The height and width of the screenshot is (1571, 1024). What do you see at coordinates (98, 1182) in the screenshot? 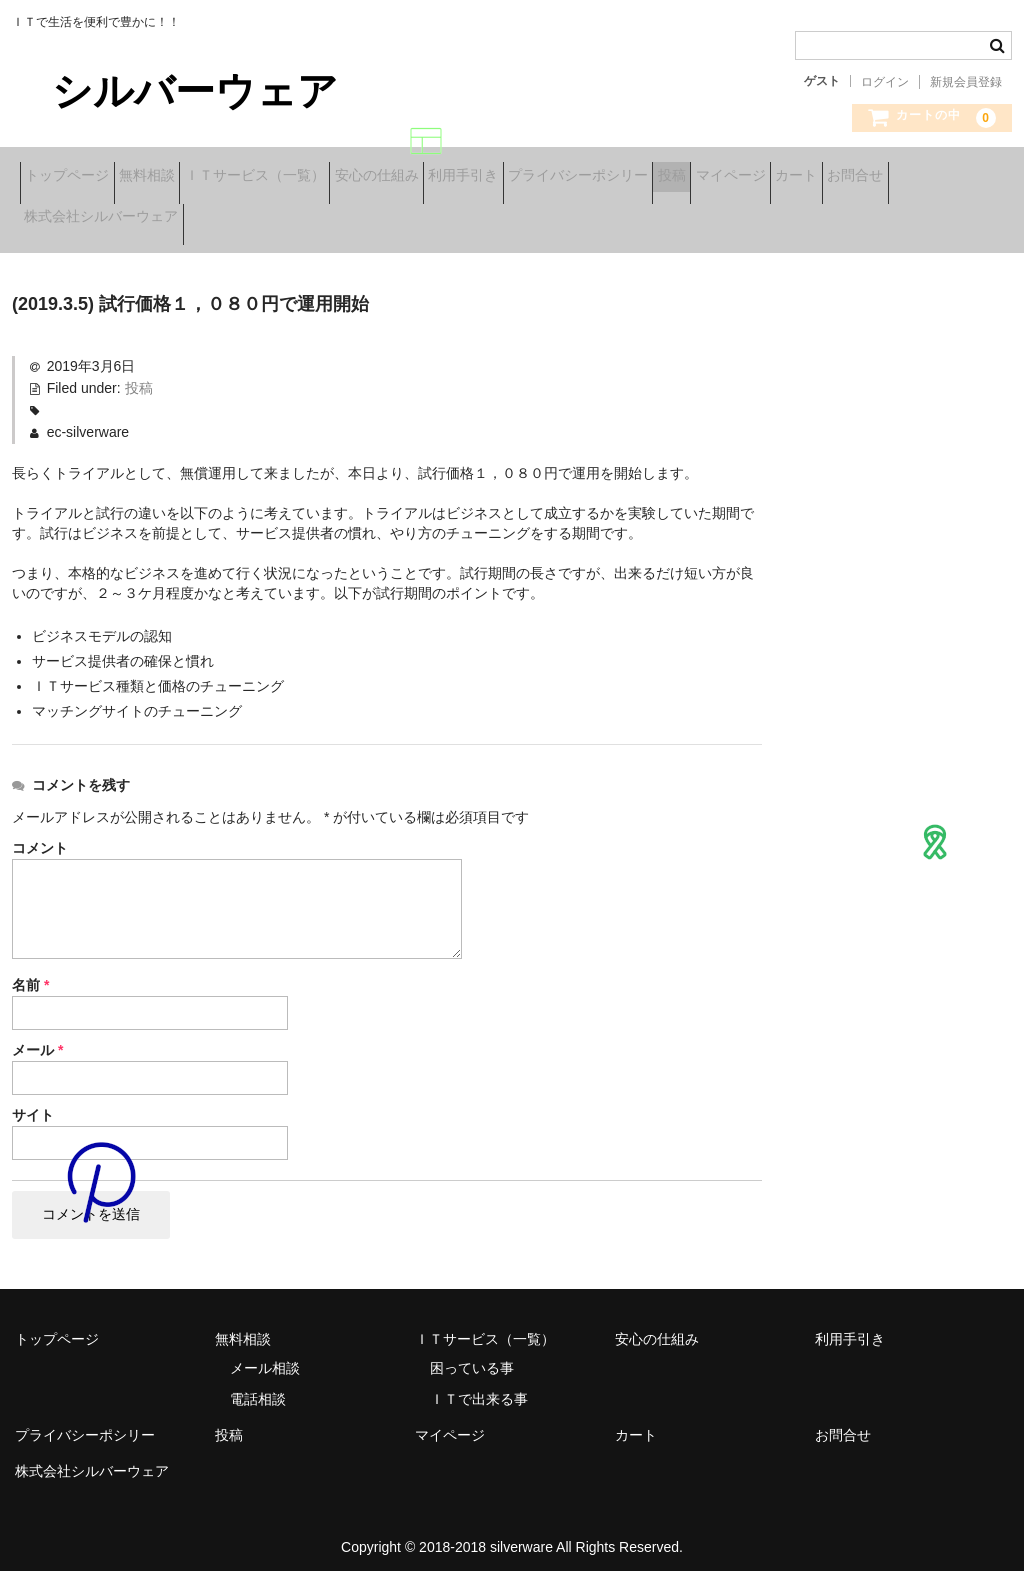
I see `open Pinterest app` at bounding box center [98, 1182].